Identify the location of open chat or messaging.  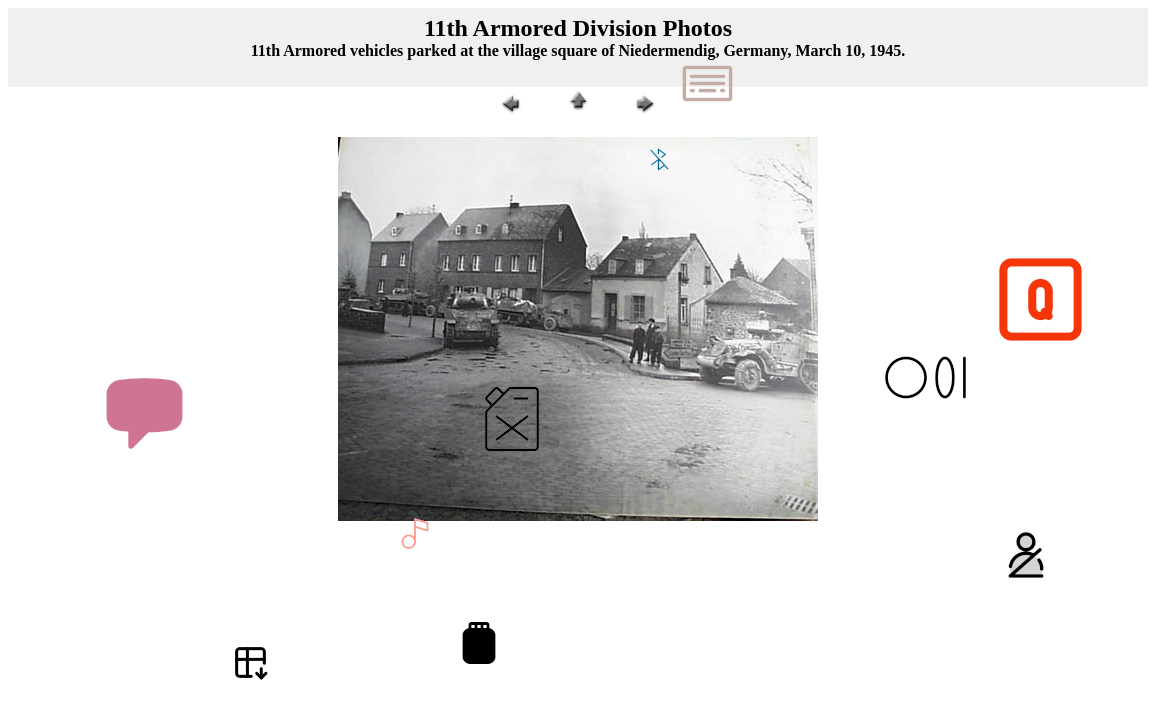
(144, 413).